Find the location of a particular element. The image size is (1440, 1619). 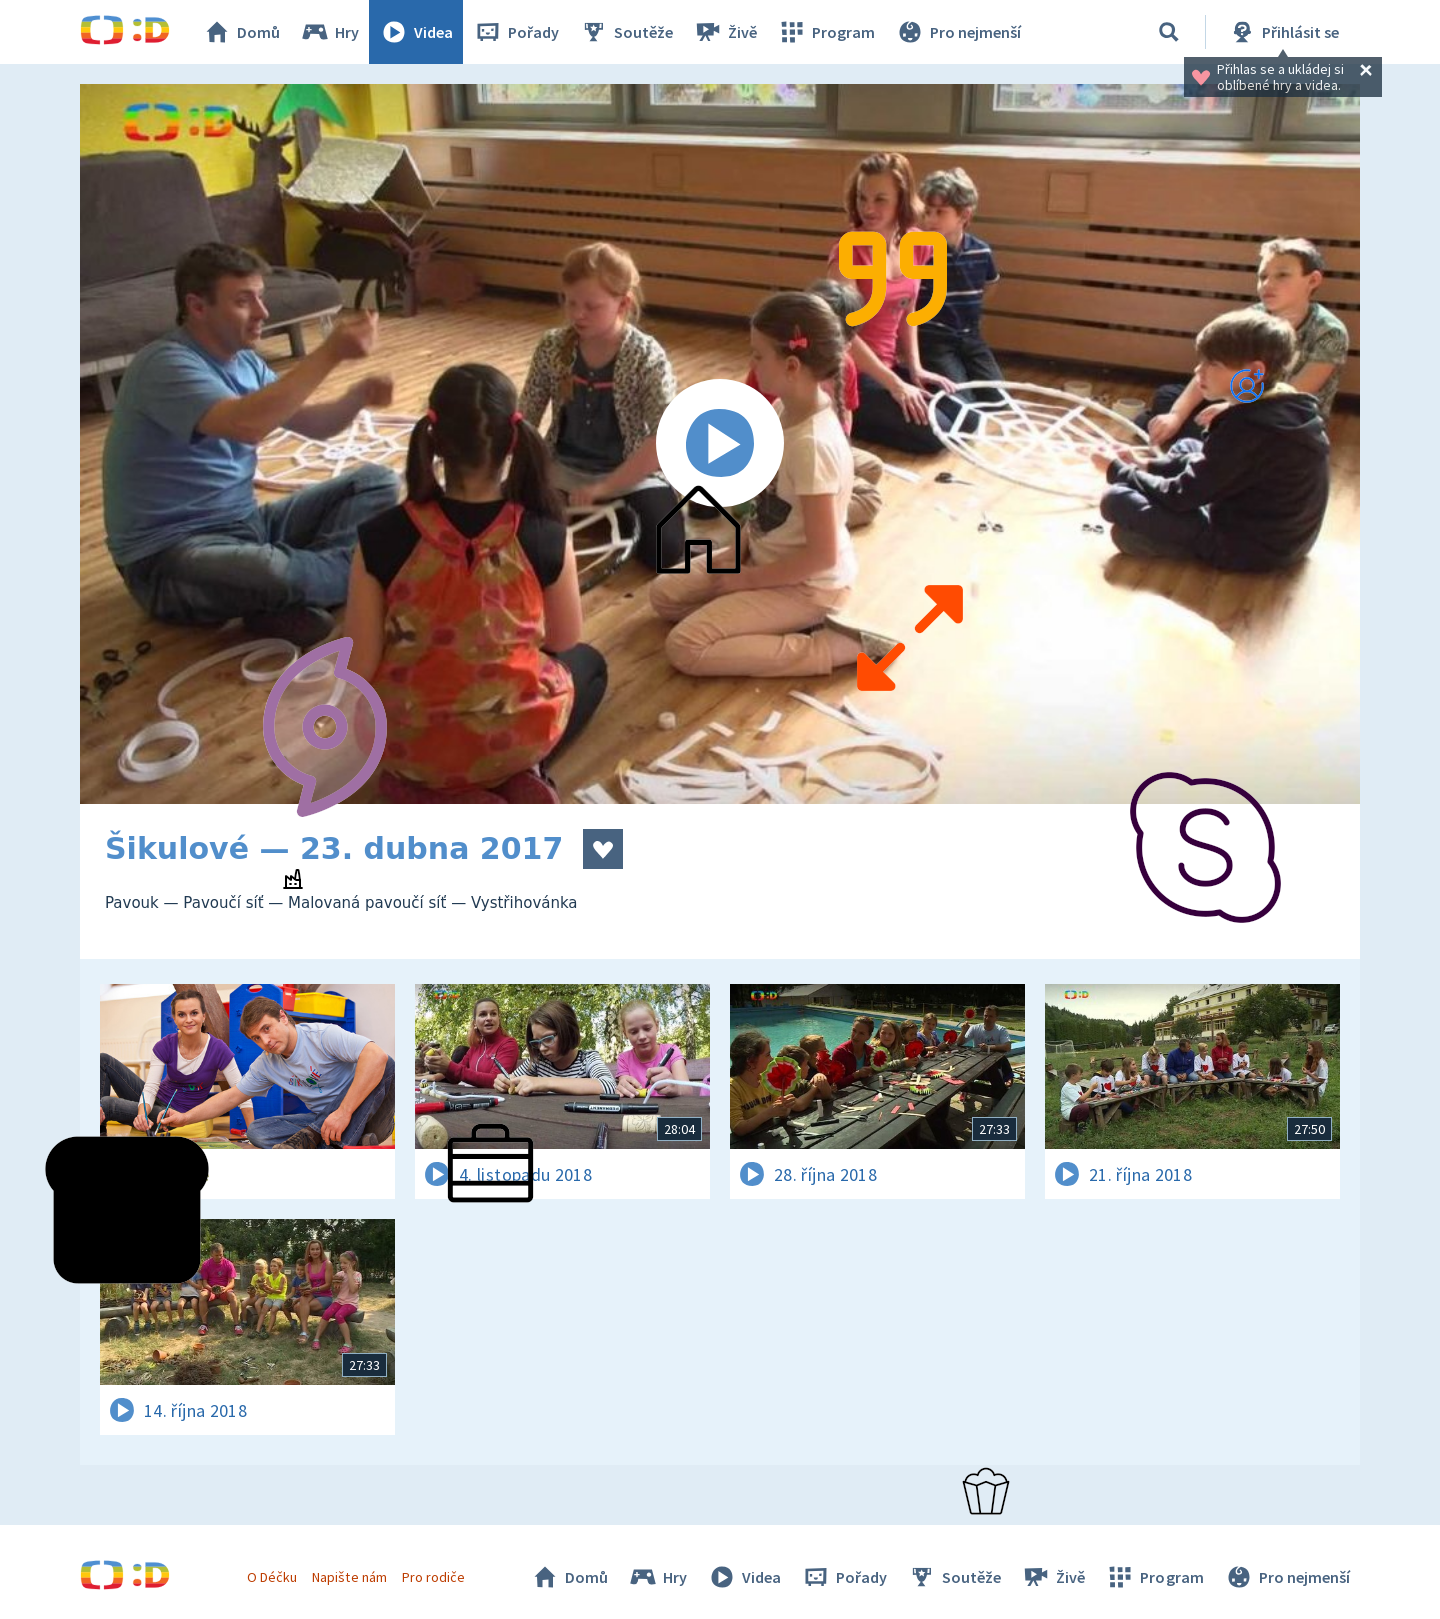

navigate to home screen is located at coordinates (698, 531).